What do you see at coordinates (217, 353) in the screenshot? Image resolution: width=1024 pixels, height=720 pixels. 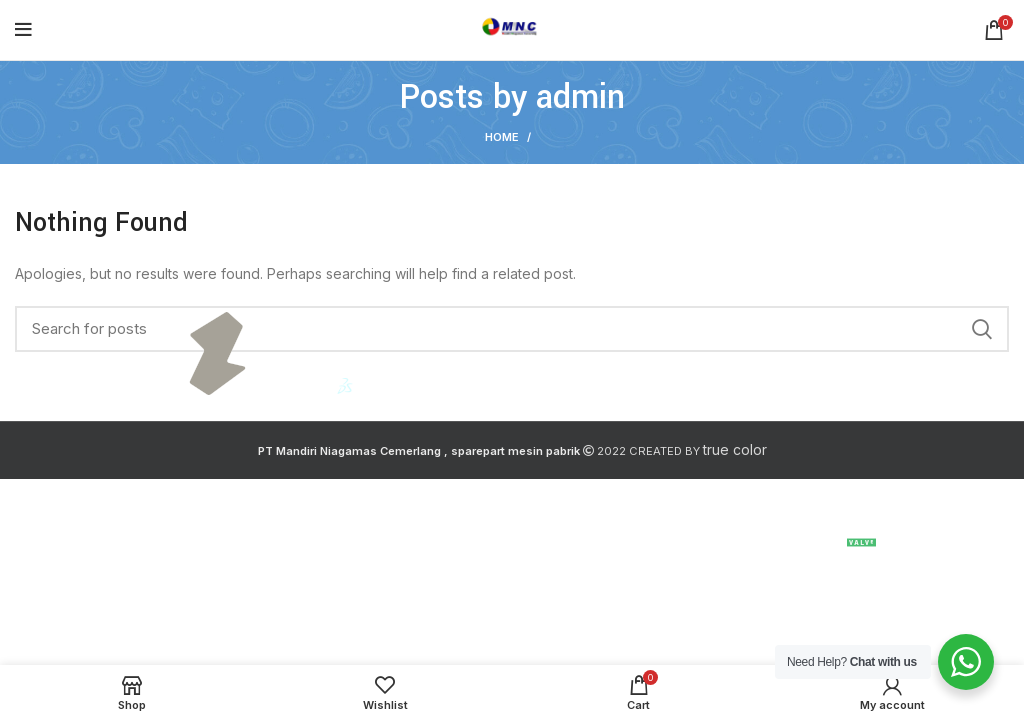 I see `open the Zilch app` at bounding box center [217, 353].